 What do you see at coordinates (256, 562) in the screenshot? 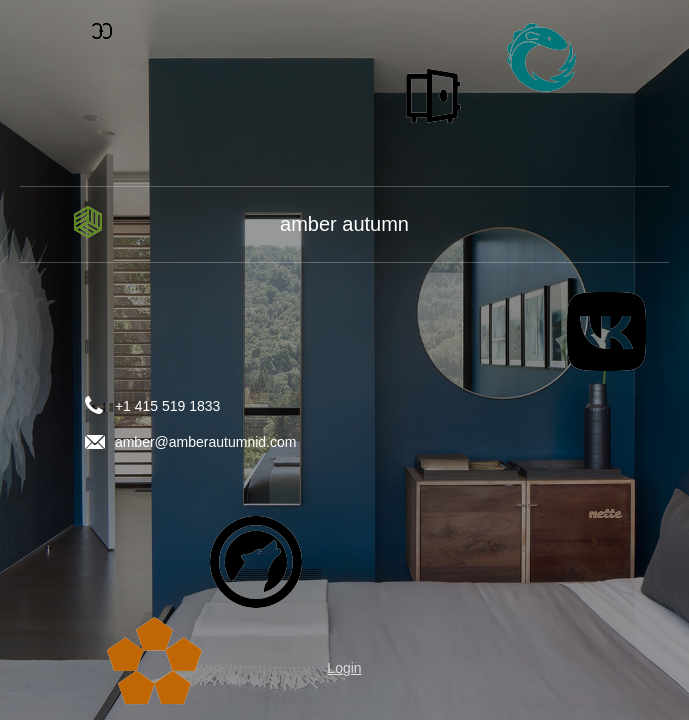
I see `open librewolf browser` at bounding box center [256, 562].